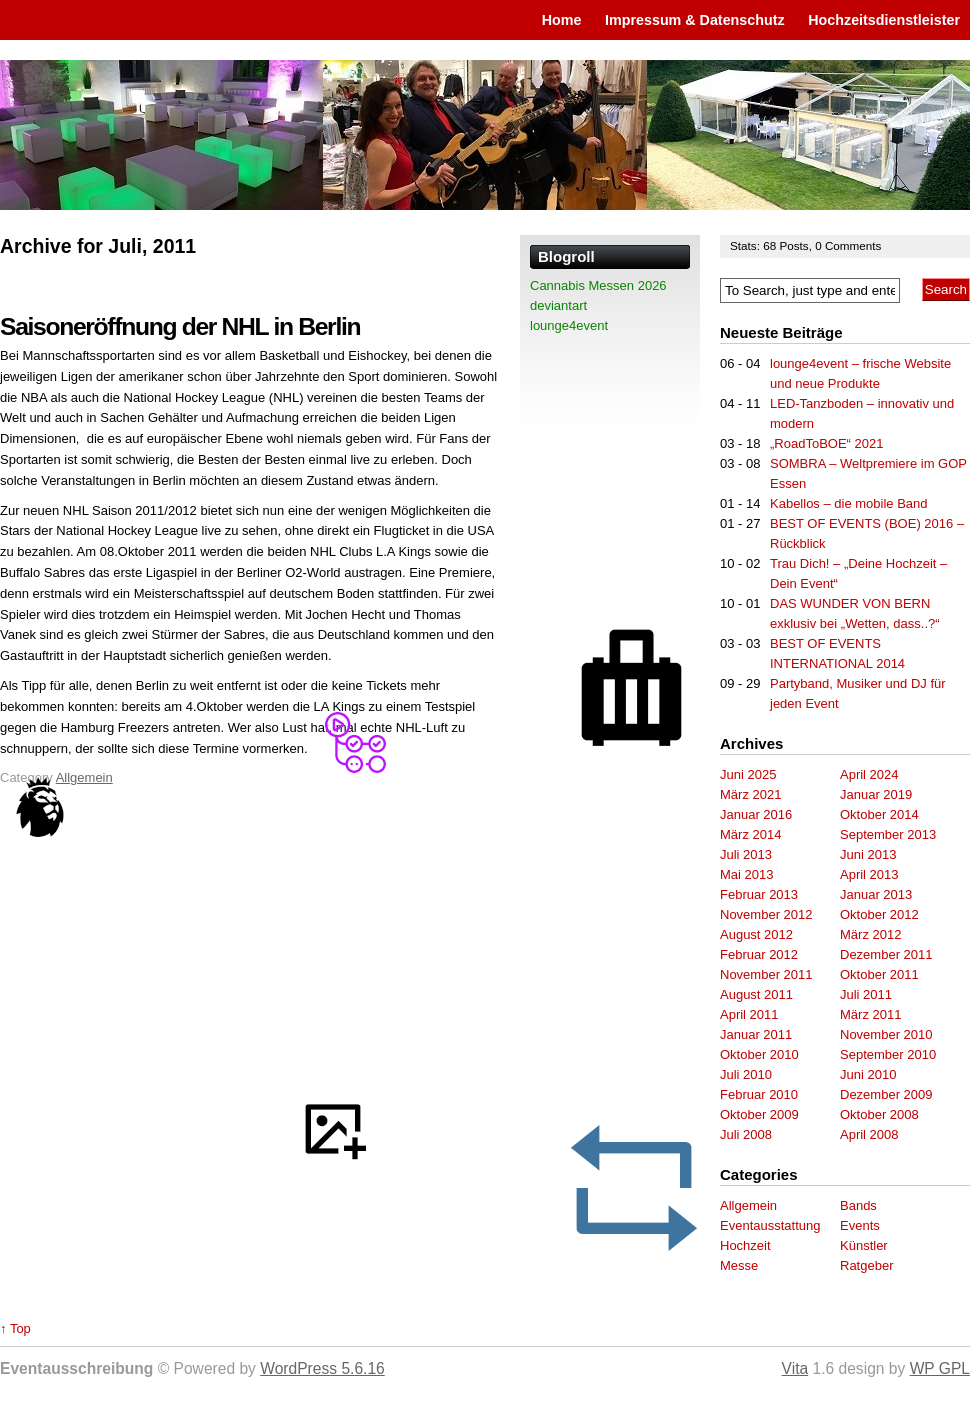  What do you see at coordinates (40, 807) in the screenshot?
I see `view Premier League content` at bounding box center [40, 807].